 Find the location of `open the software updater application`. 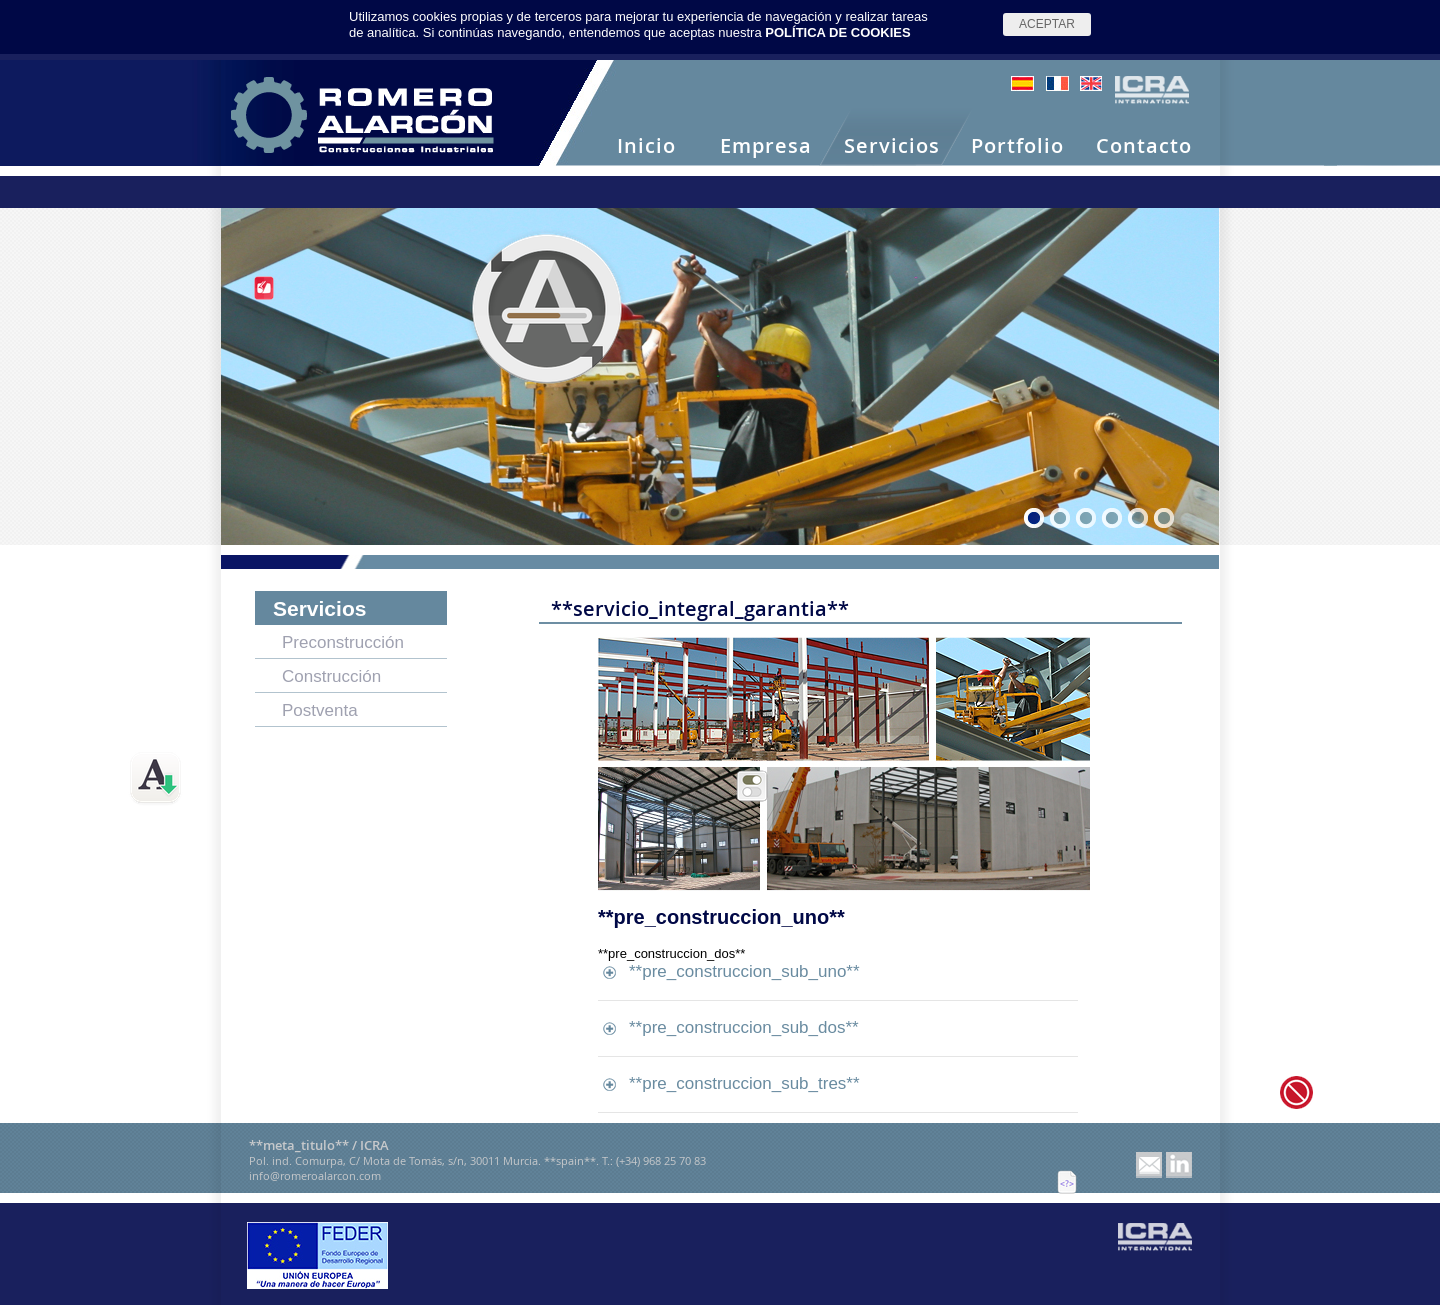

open the software updater application is located at coordinates (547, 309).